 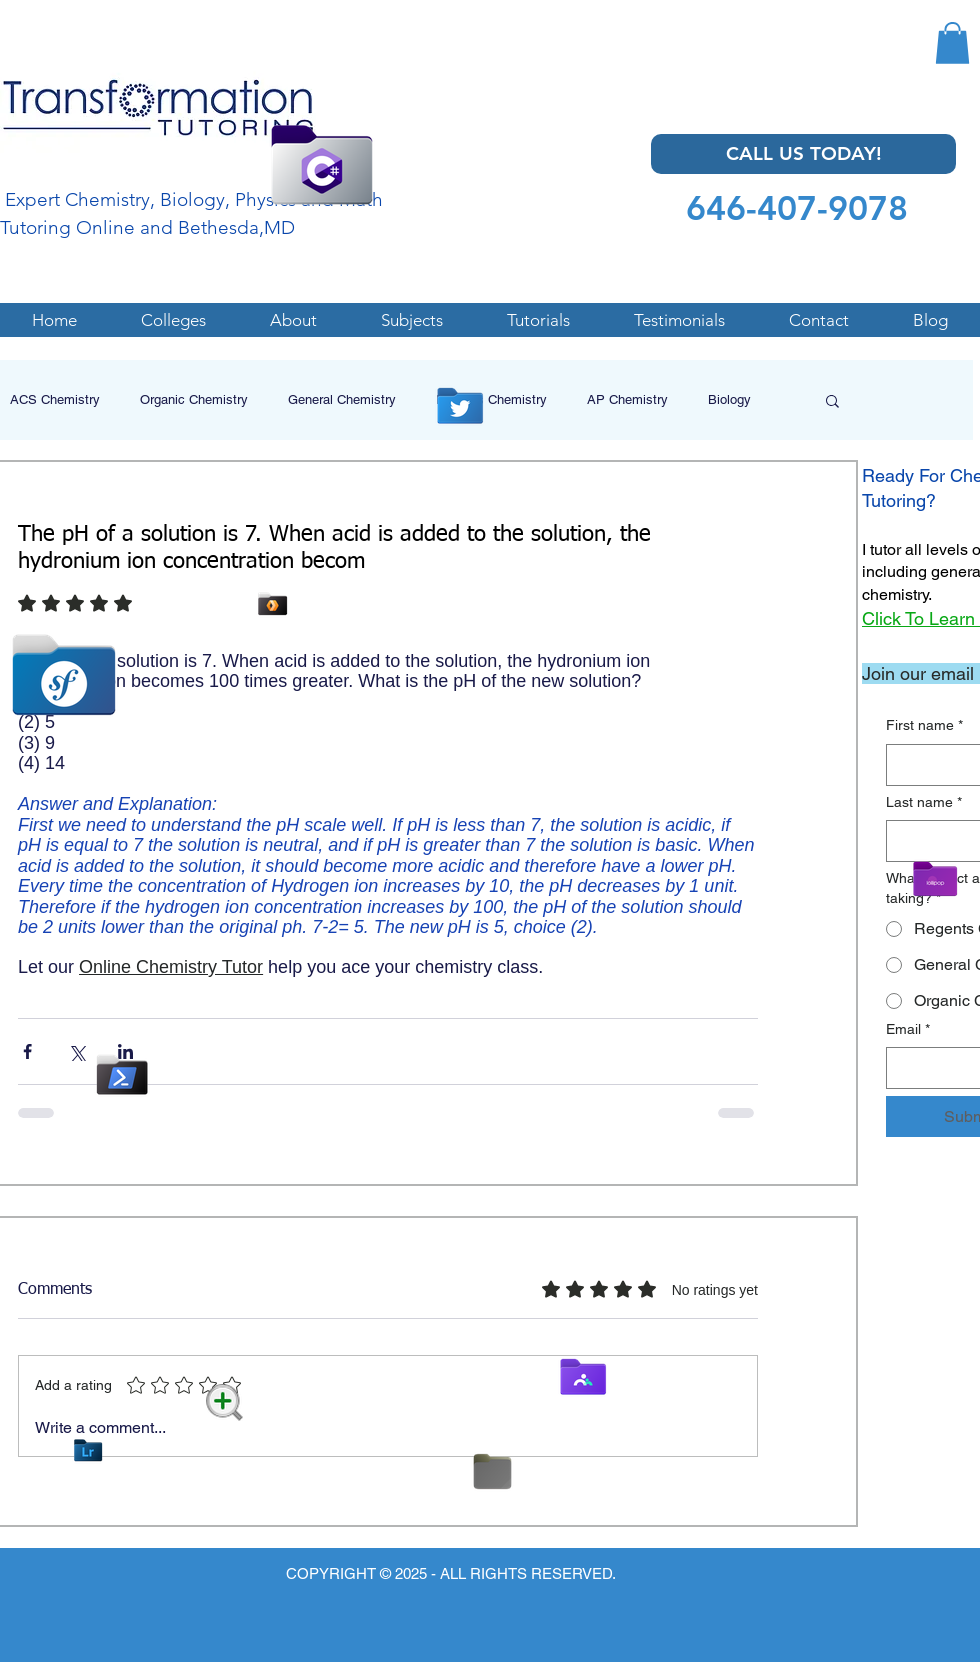 I want to click on open Adobe Lightroom project folder, so click(x=88, y=1451).